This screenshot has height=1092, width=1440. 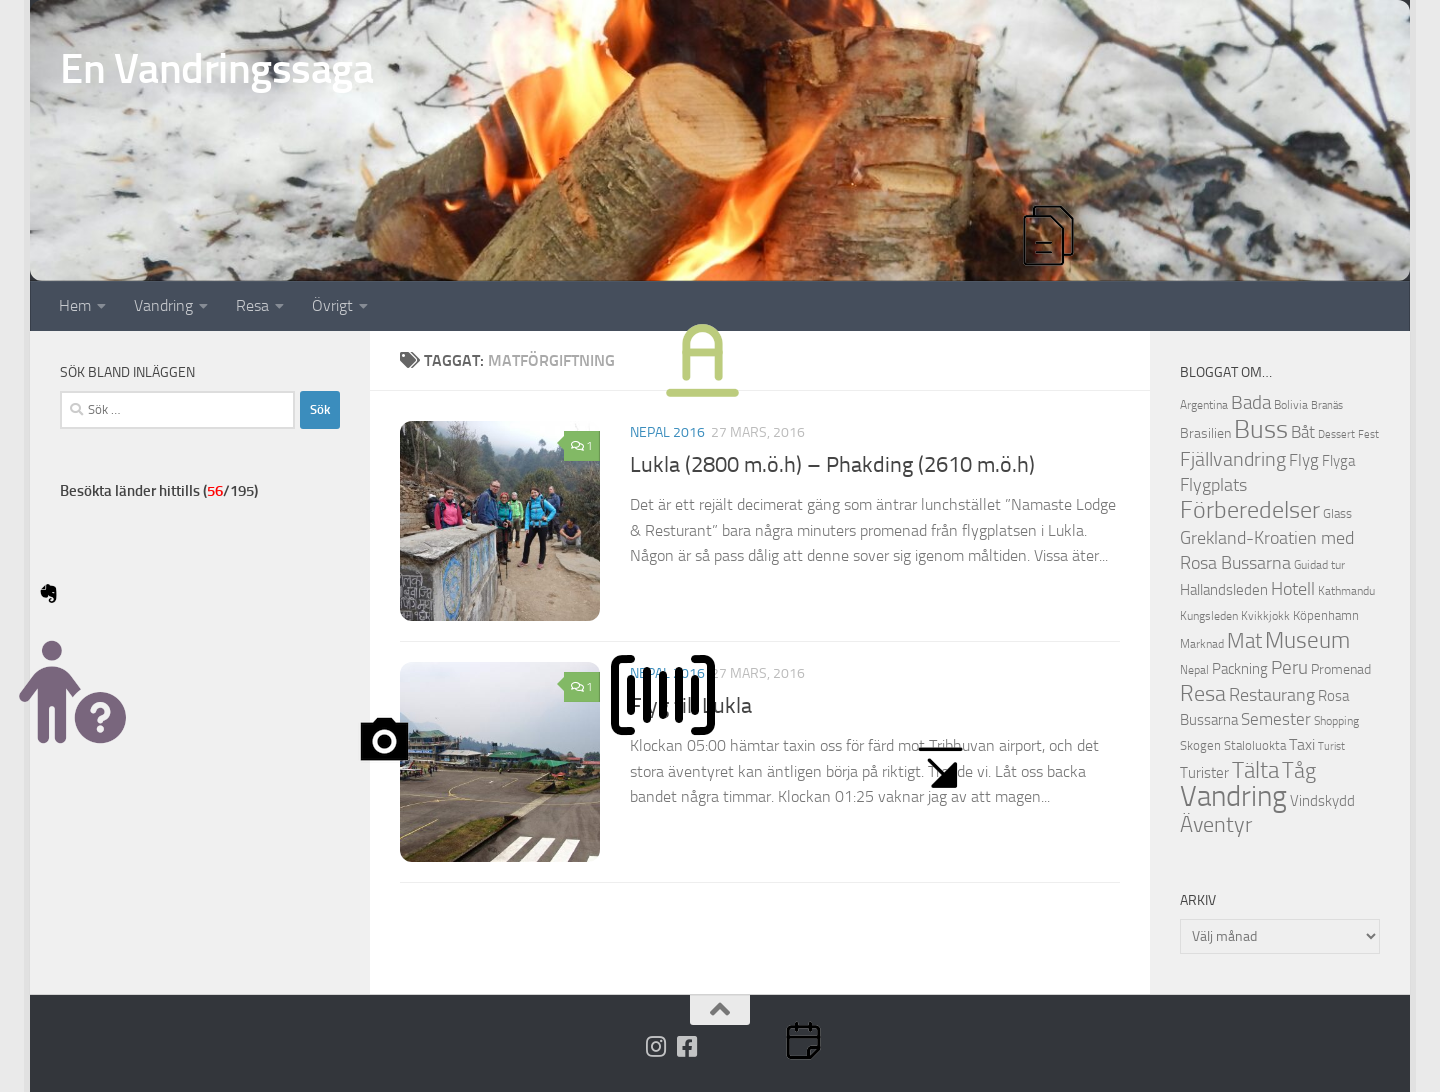 I want to click on take a photo, so click(x=384, y=741).